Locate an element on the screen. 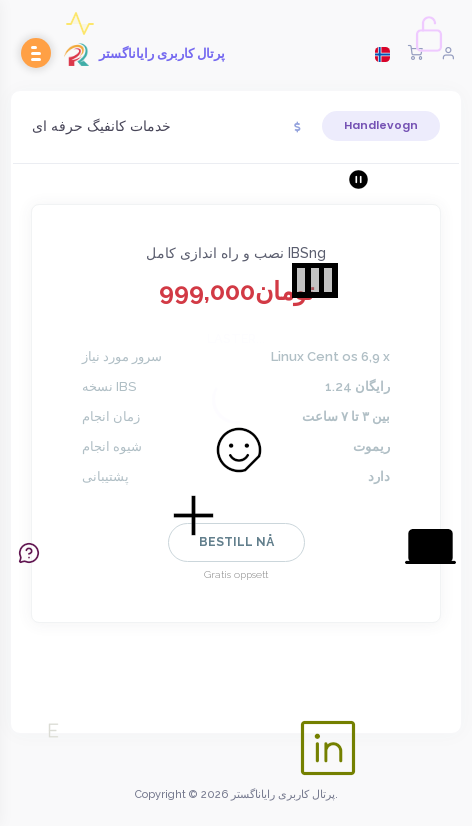 The image size is (472, 826). switch to desktop view is located at coordinates (430, 546).